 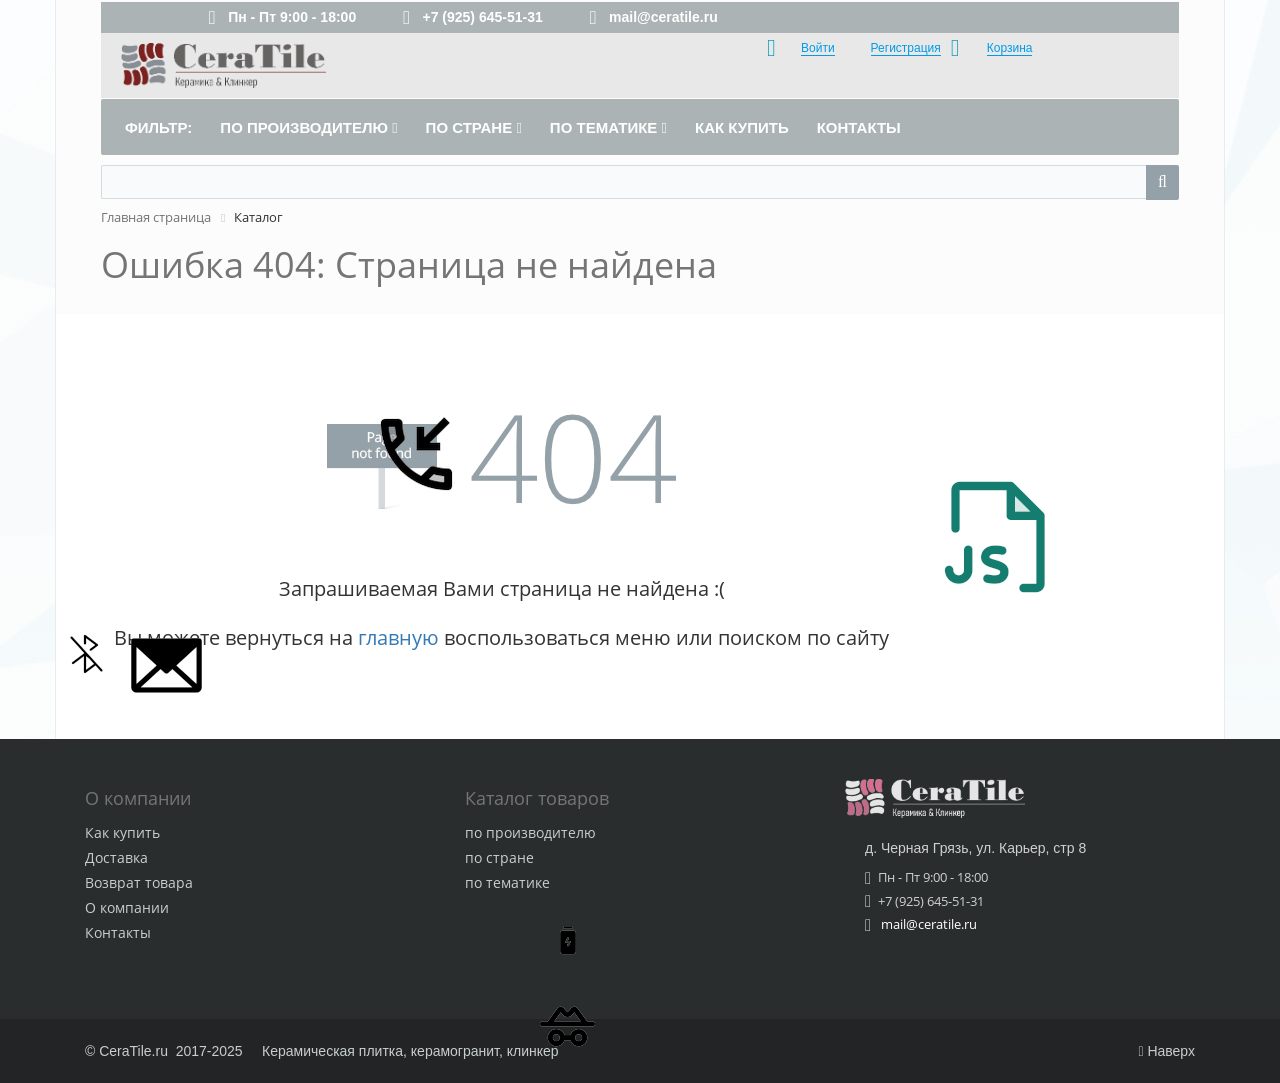 I want to click on indicates an incoming call or callback request, so click(x=416, y=454).